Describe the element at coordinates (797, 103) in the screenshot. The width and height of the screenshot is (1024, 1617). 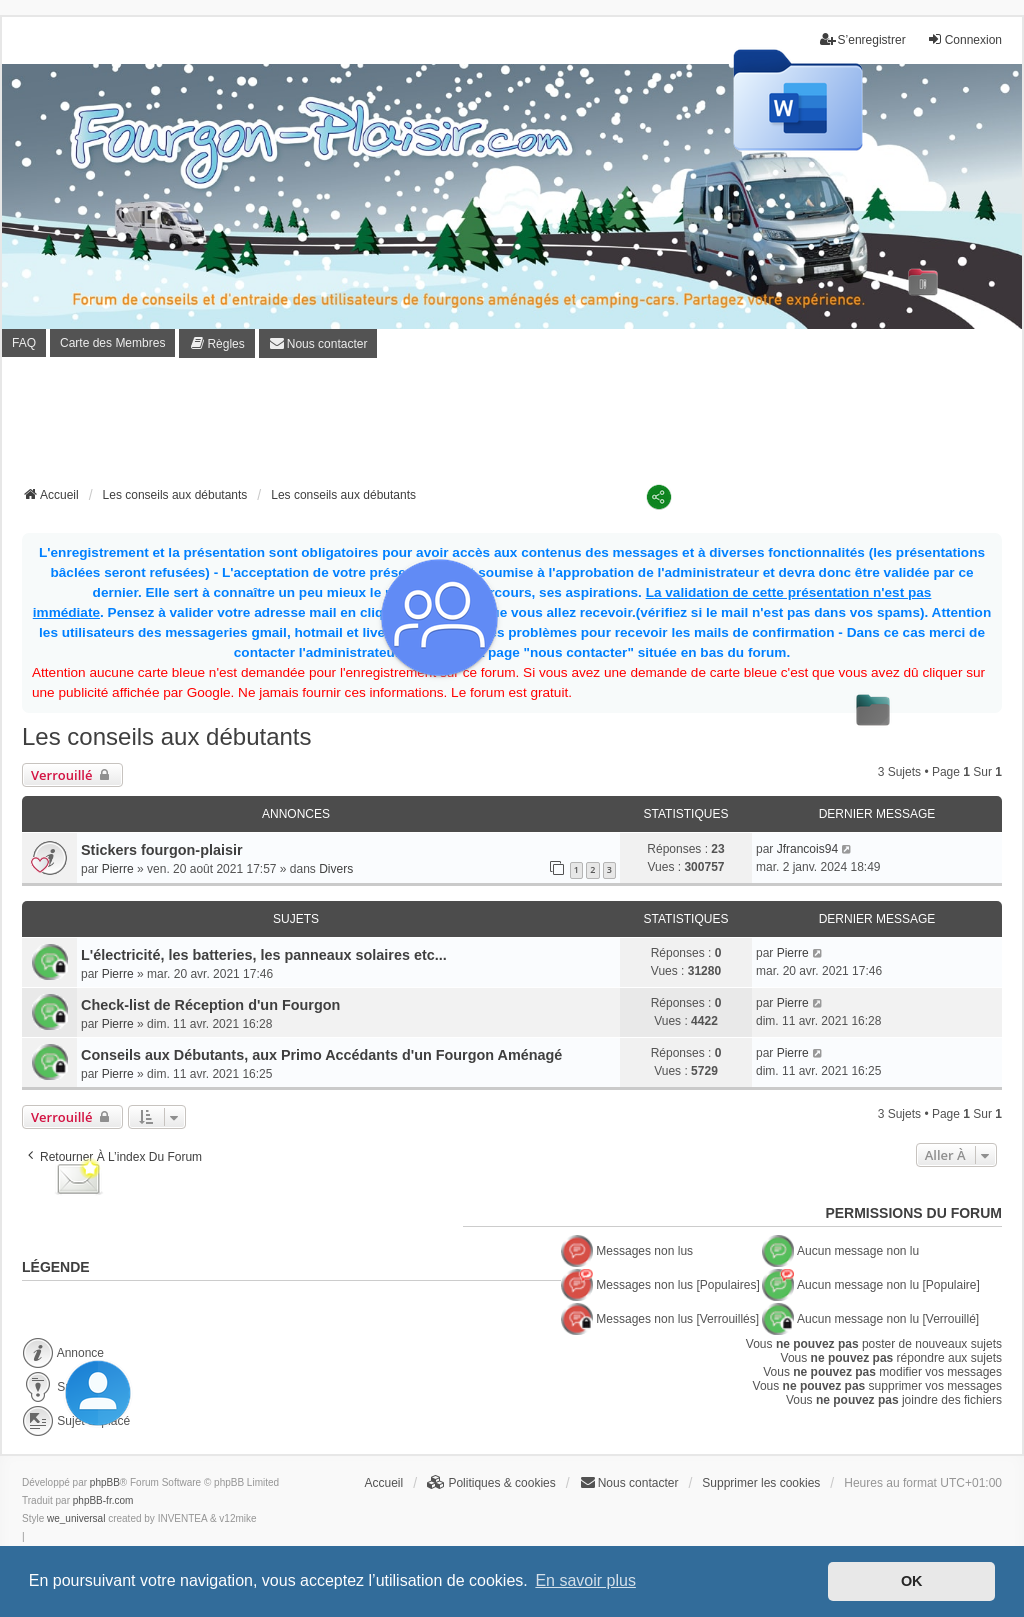
I see `open folder containing Microsoft Word documents` at that location.